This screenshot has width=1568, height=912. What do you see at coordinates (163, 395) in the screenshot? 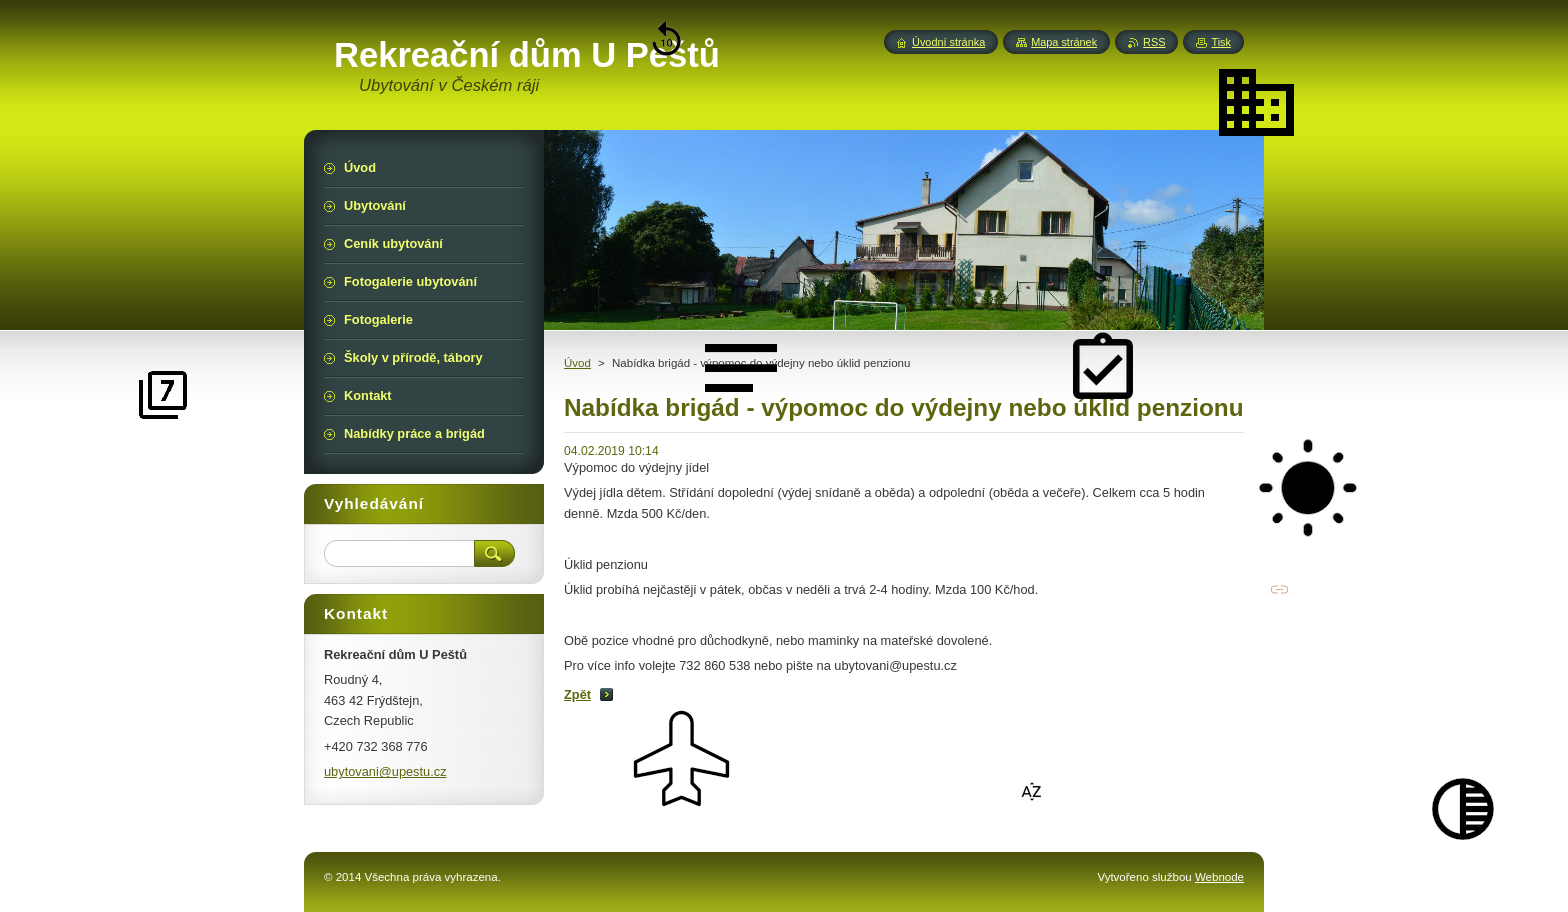
I see `indicates 7 items or notifications` at bounding box center [163, 395].